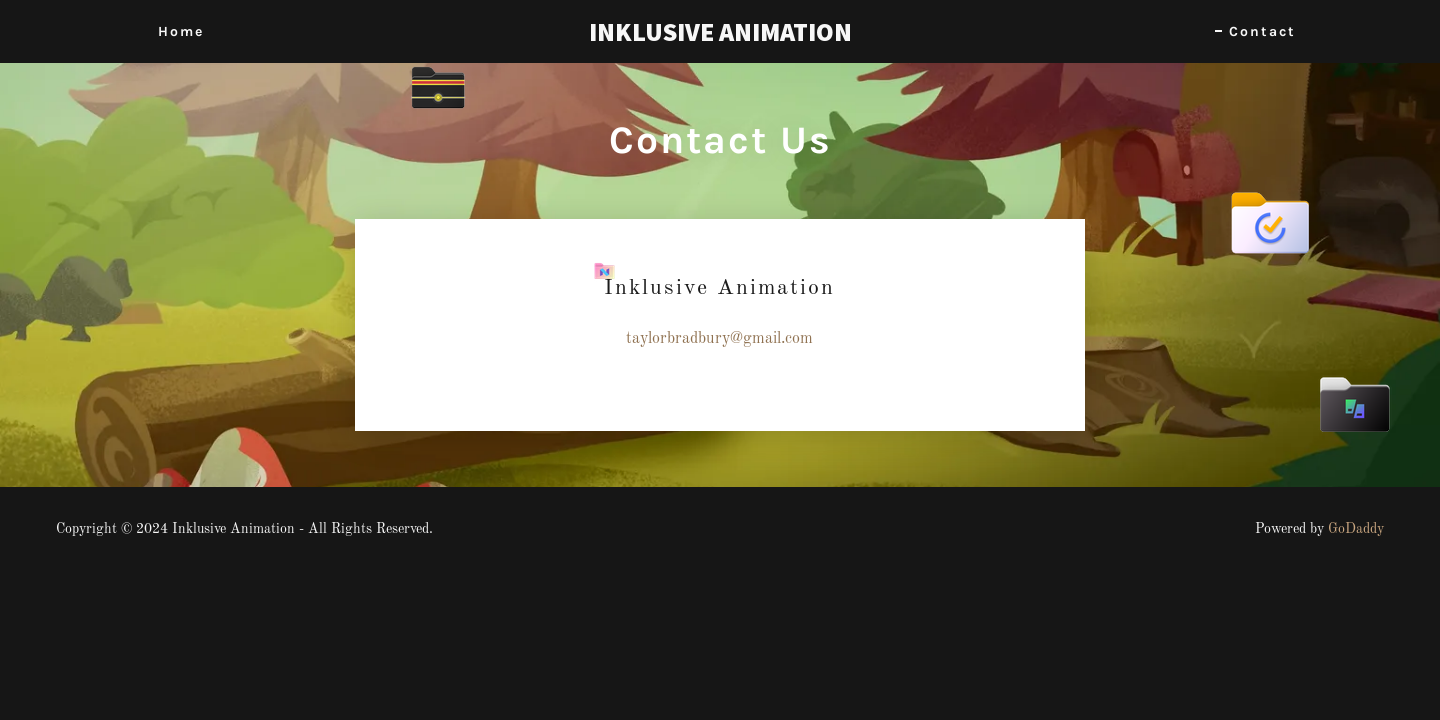  Describe the element at coordinates (1354, 406) in the screenshot. I see `open folder containing JetBrains Code With Me projects` at that location.